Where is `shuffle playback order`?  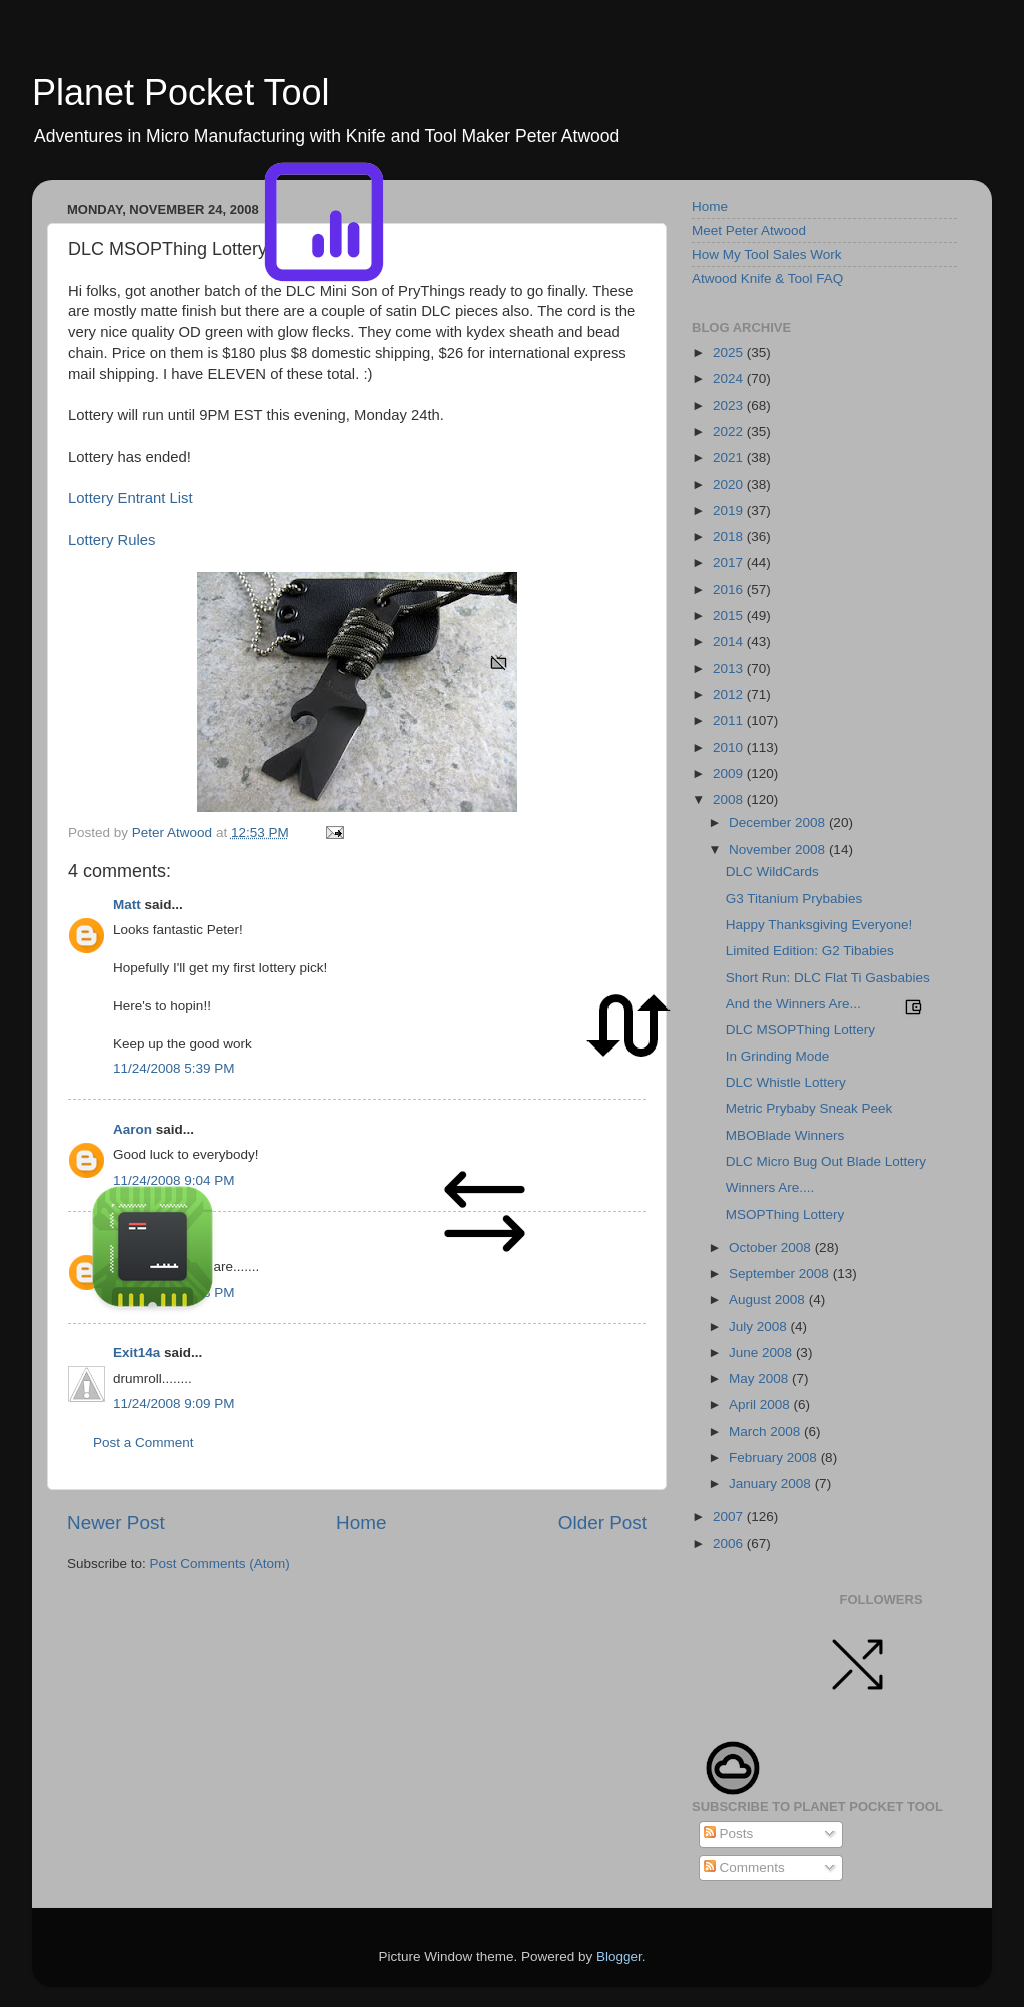
shuffle playback order is located at coordinates (857, 1664).